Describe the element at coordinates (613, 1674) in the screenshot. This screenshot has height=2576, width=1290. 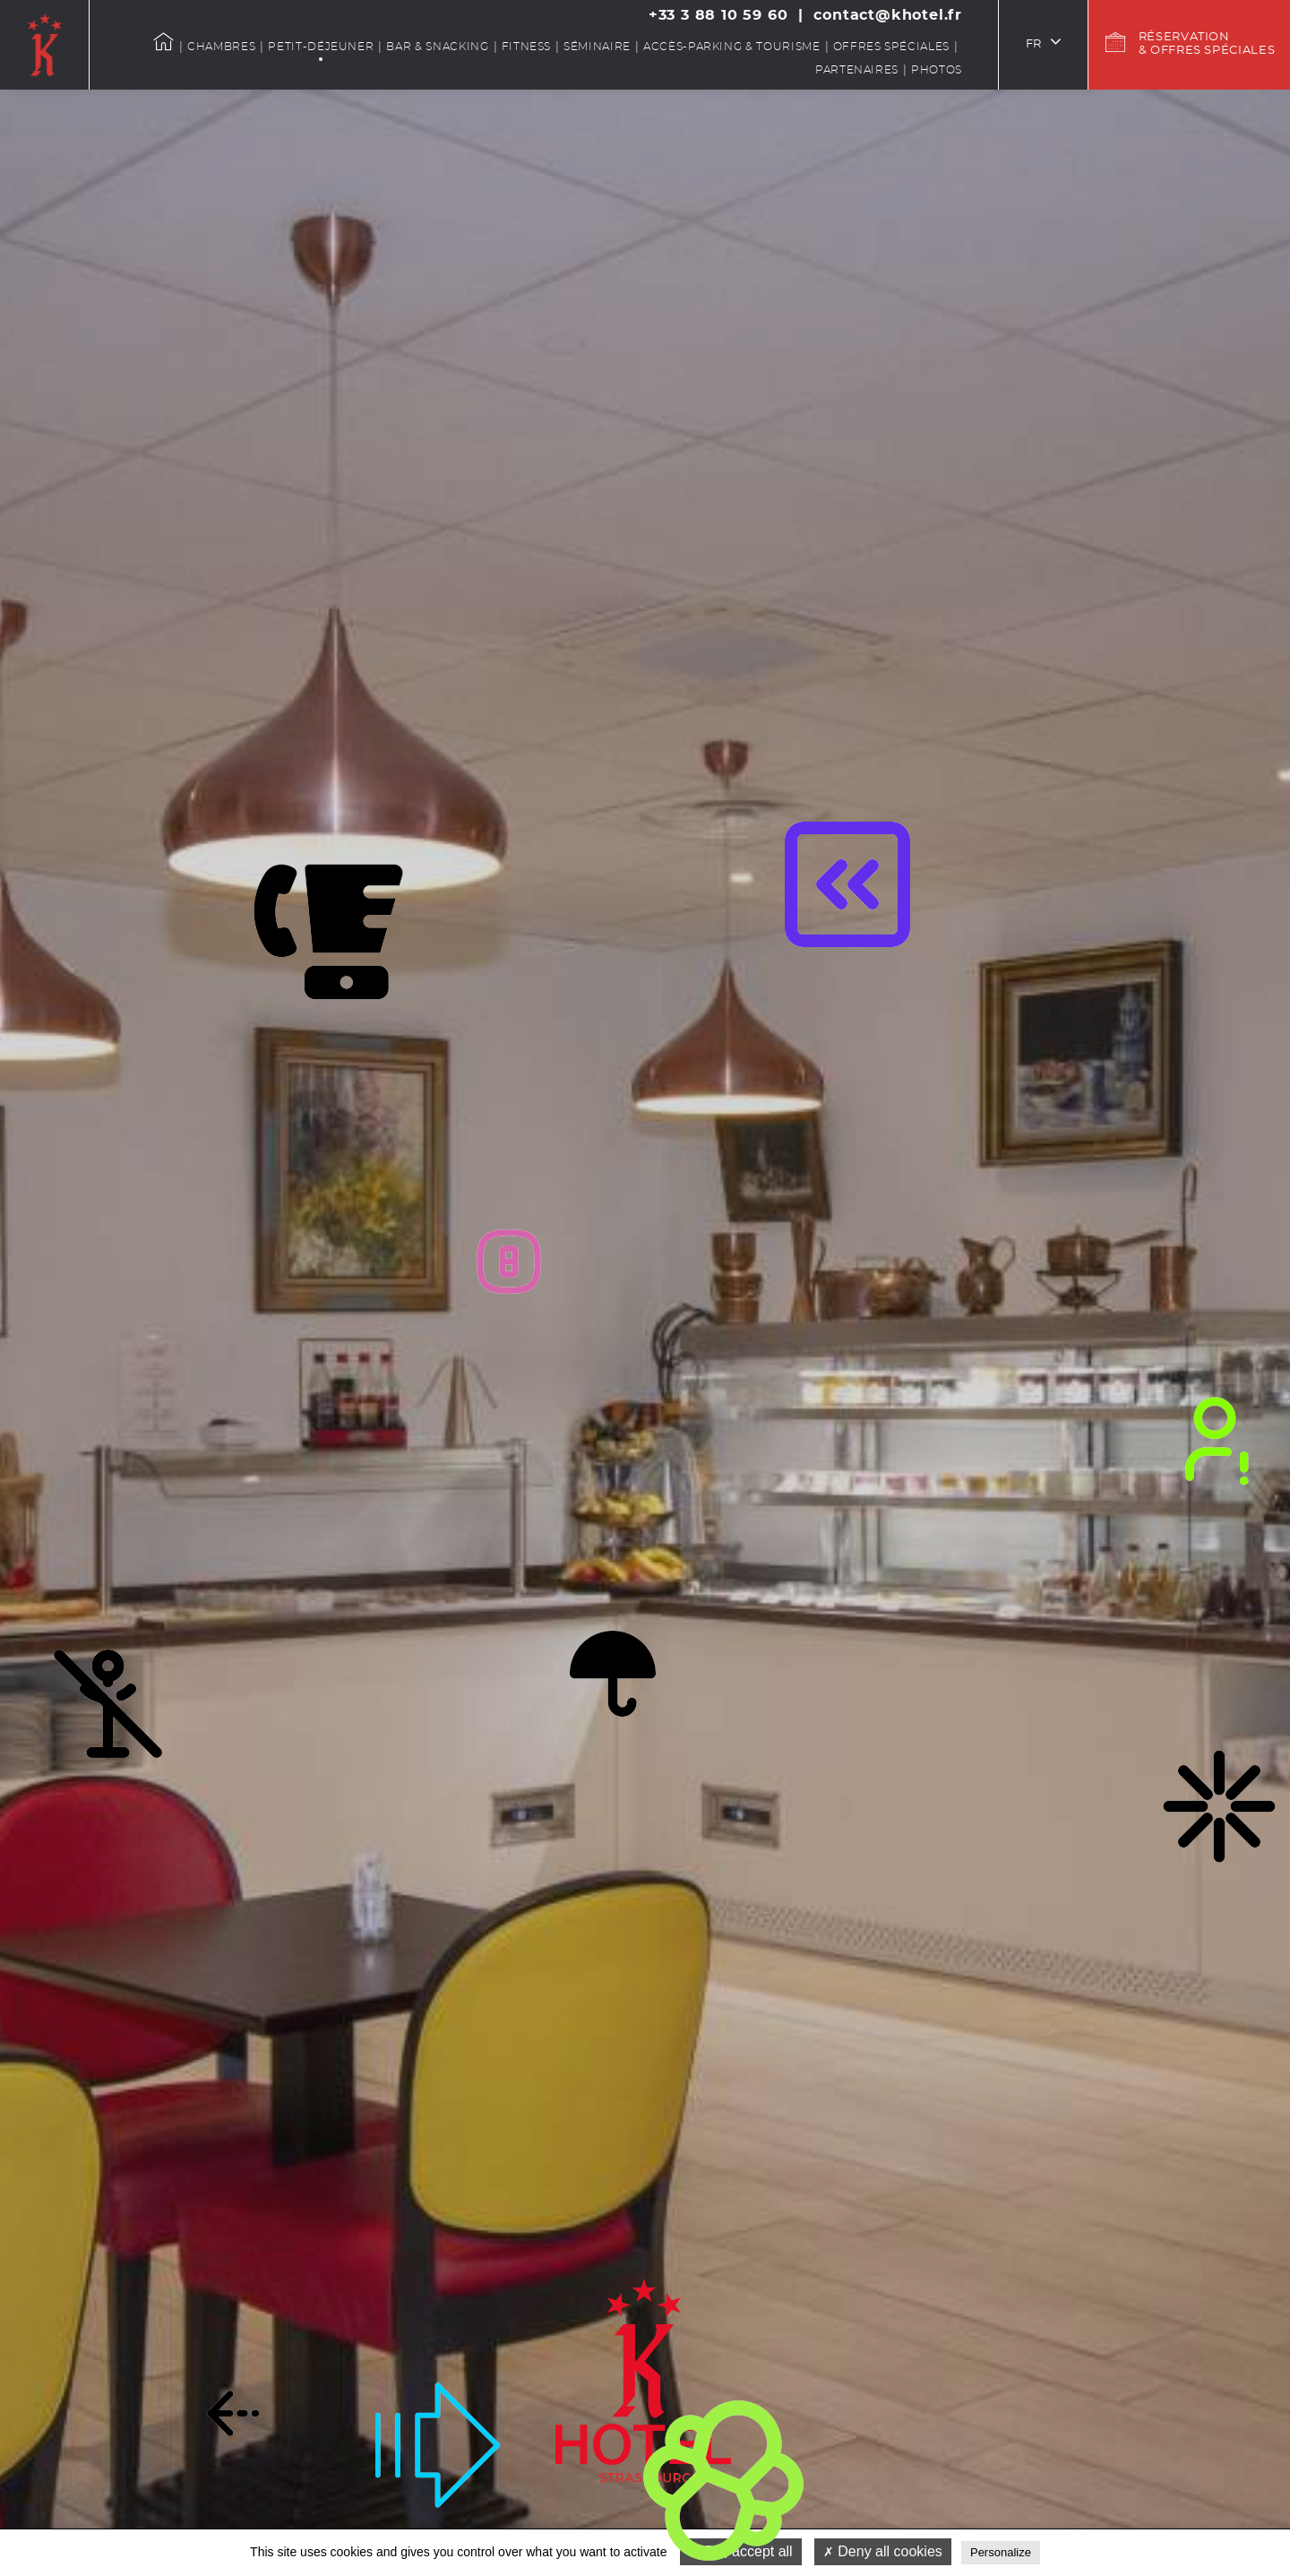
I see `view weather protection or rain forecast` at that location.